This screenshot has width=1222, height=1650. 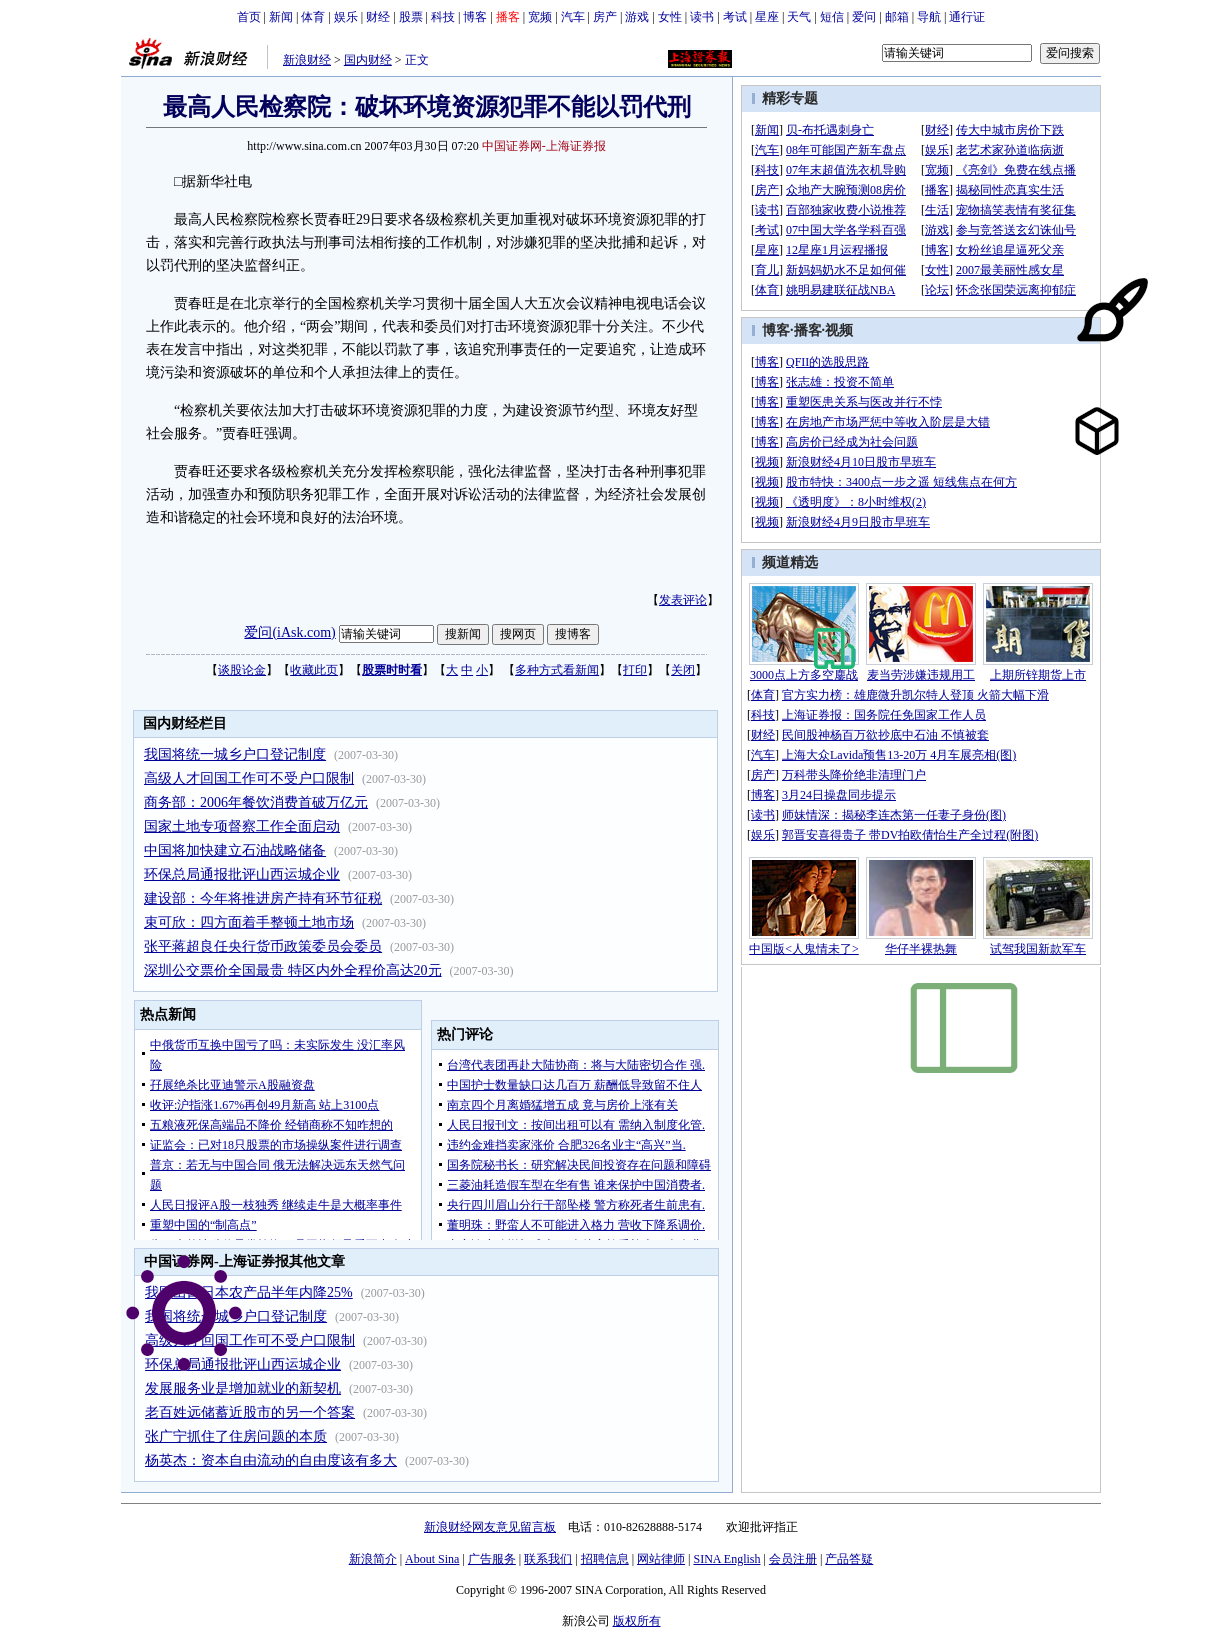 What do you see at coordinates (184, 1313) in the screenshot?
I see `adjust screen brightness to low setting` at bounding box center [184, 1313].